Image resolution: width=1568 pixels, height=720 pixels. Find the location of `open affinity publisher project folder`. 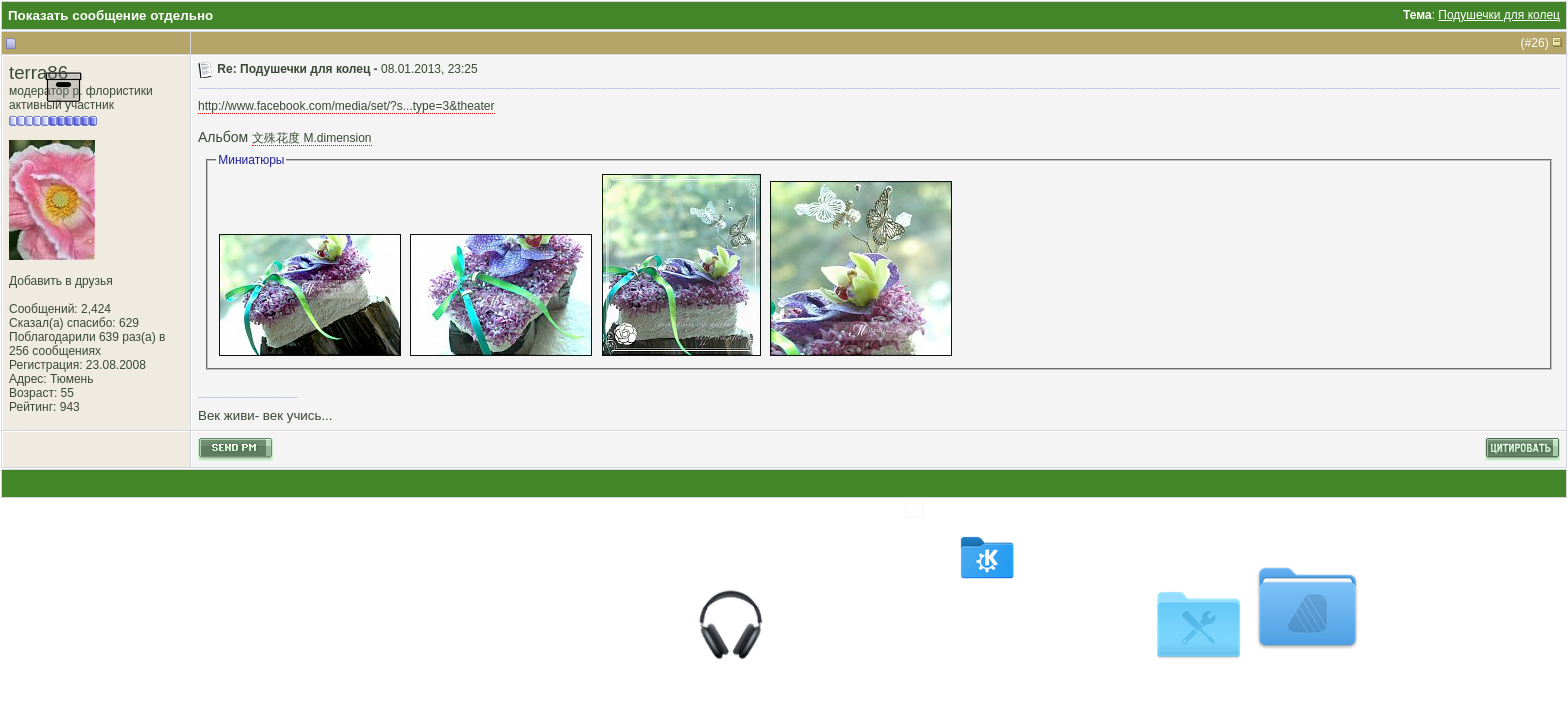

open affinity publisher project folder is located at coordinates (1307, 606).